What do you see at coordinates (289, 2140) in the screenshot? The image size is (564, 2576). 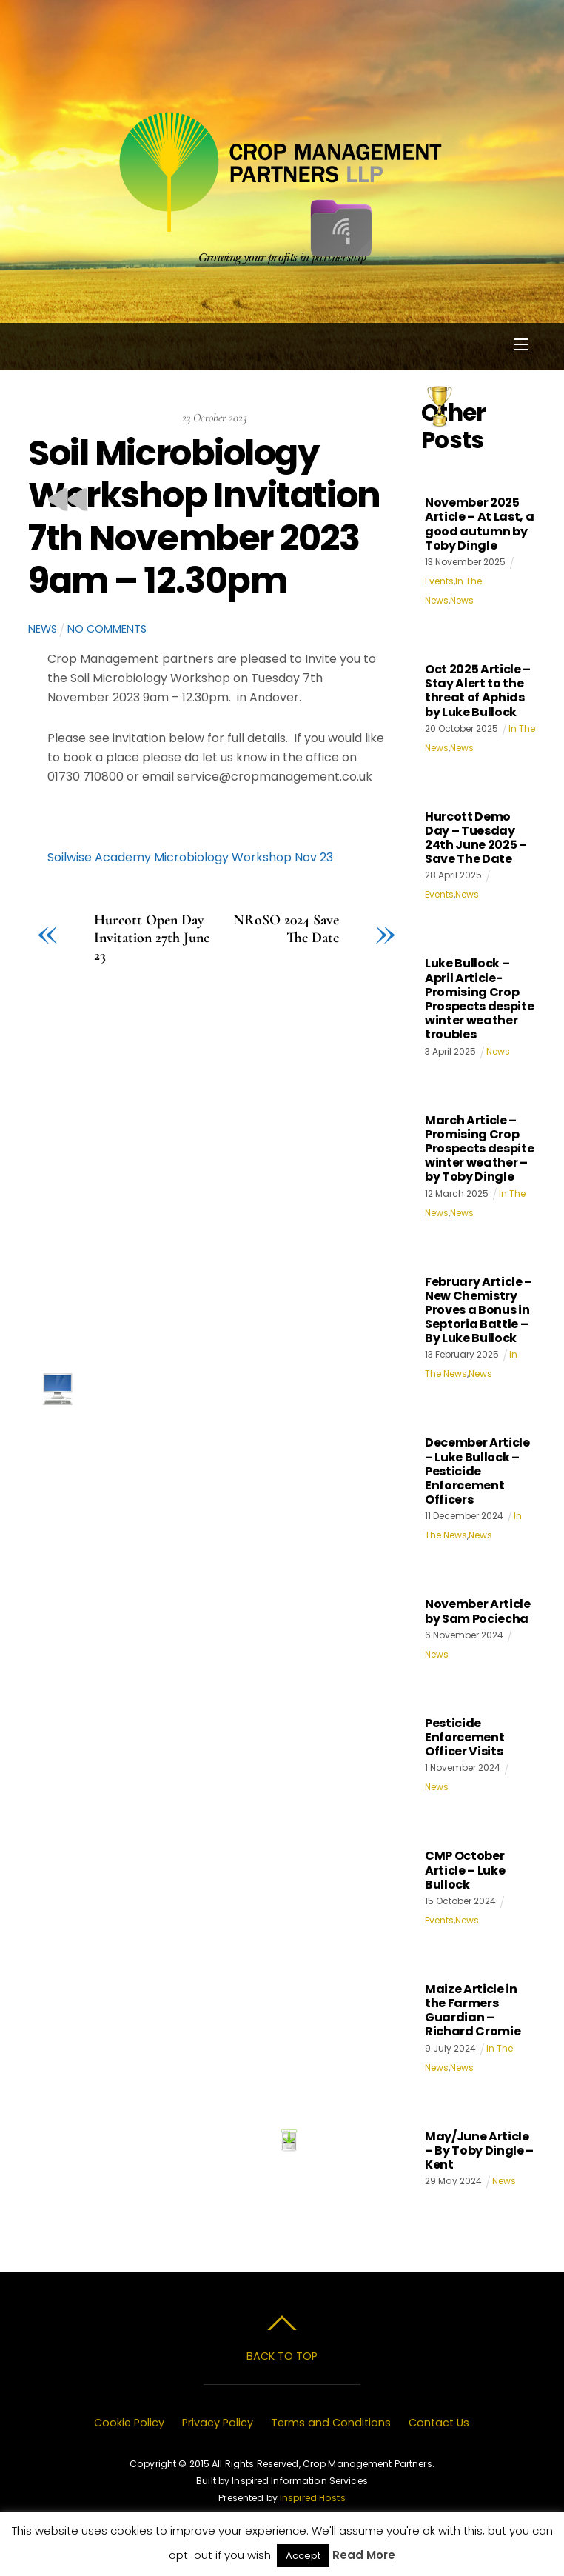 I see `save document to a new location or with a new name` at bounding box center [289, 2140].